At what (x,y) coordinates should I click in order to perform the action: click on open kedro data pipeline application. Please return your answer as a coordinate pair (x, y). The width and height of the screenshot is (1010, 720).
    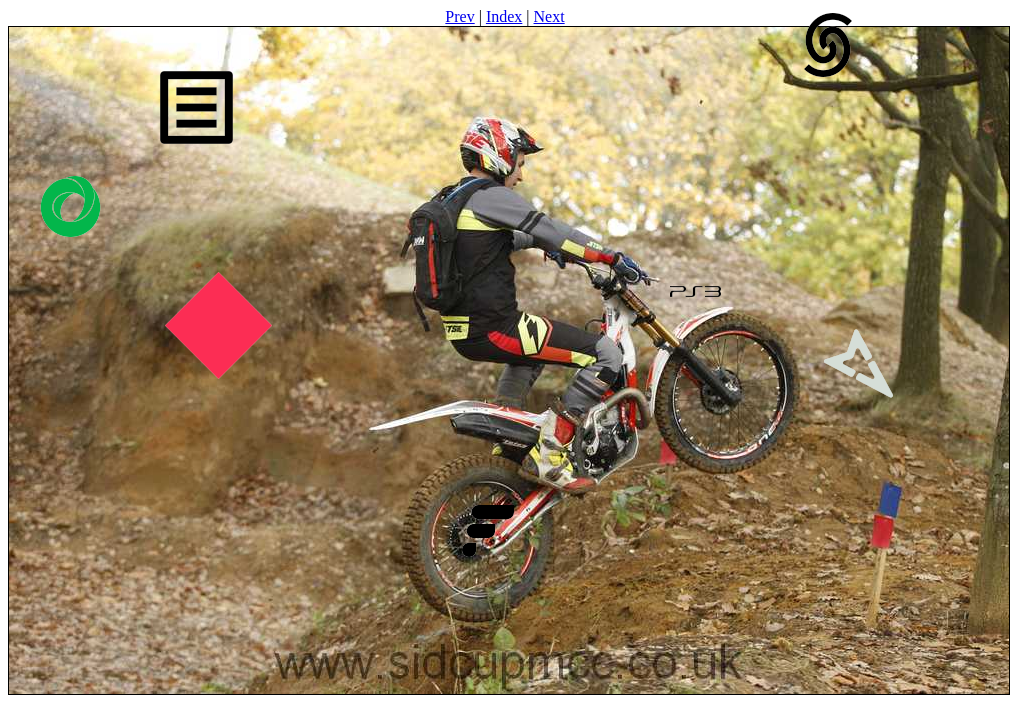
    Looking at the image, I should click on (218, 325).